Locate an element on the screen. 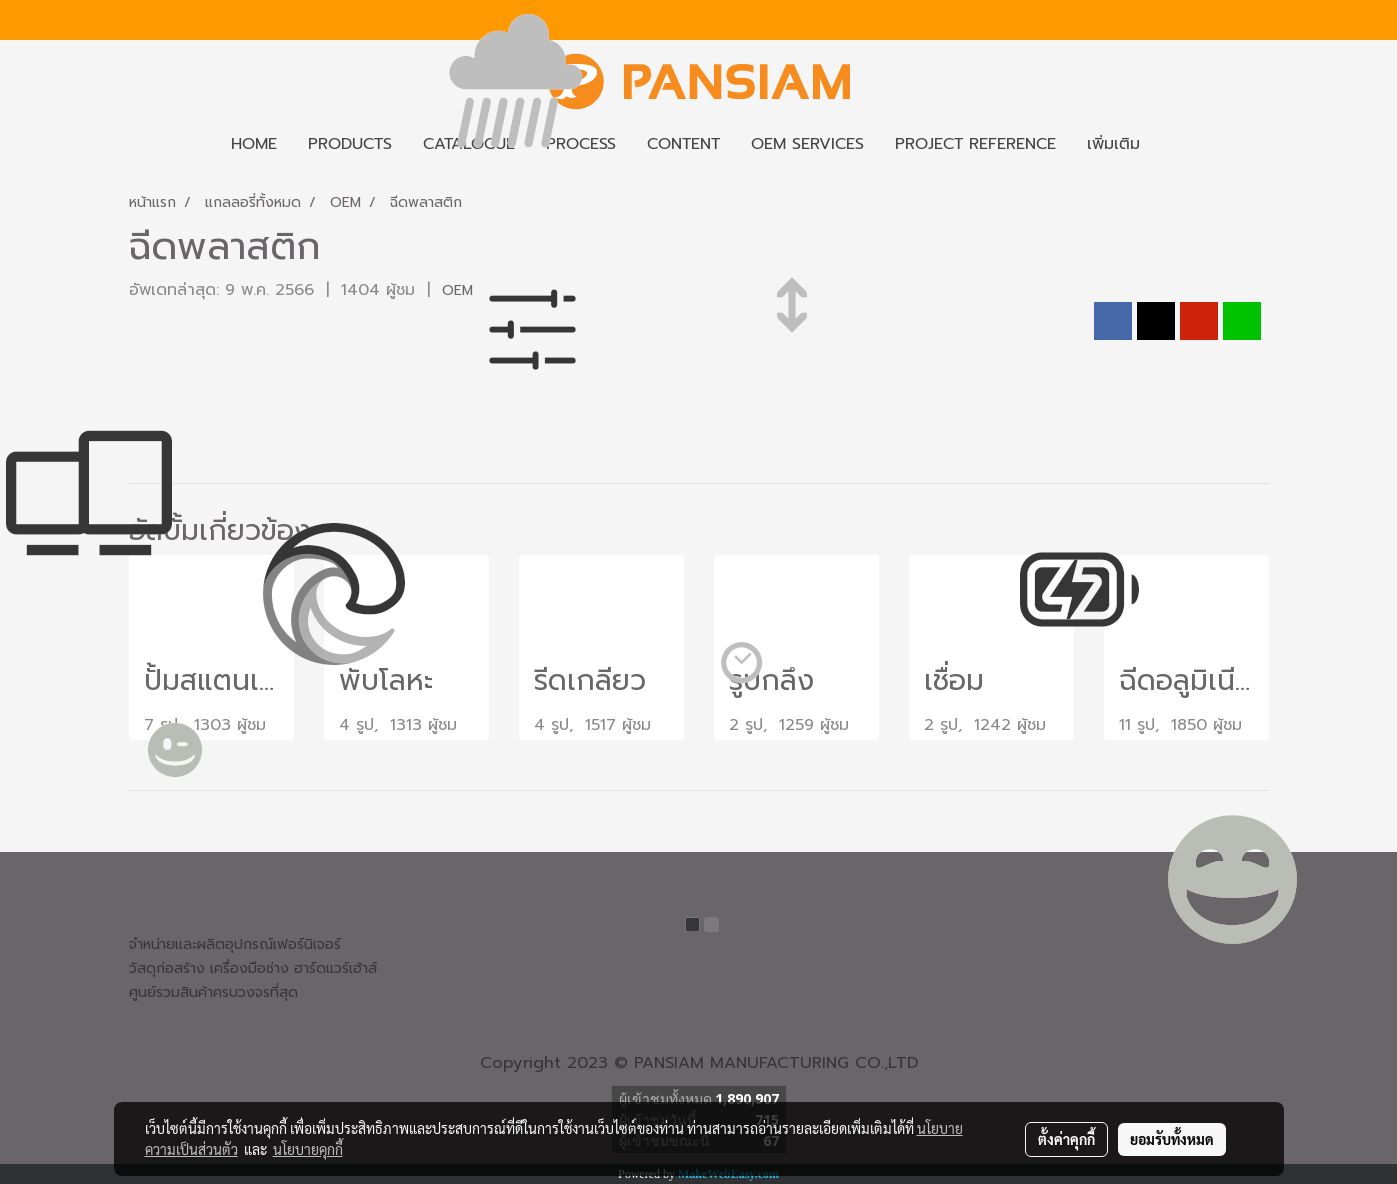 The width and height of the screenshot is (1397, 1184). flip object vertically is located at coordinates (792, 305).